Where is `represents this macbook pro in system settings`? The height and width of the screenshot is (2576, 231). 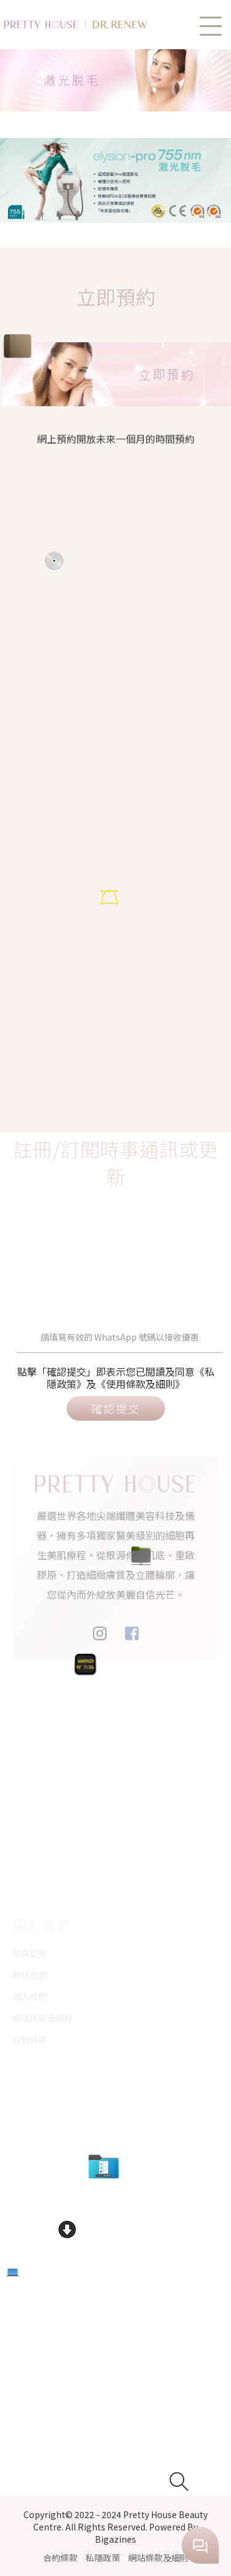 represents this macbook pro in system settings is located at coordinates (12, 2271).